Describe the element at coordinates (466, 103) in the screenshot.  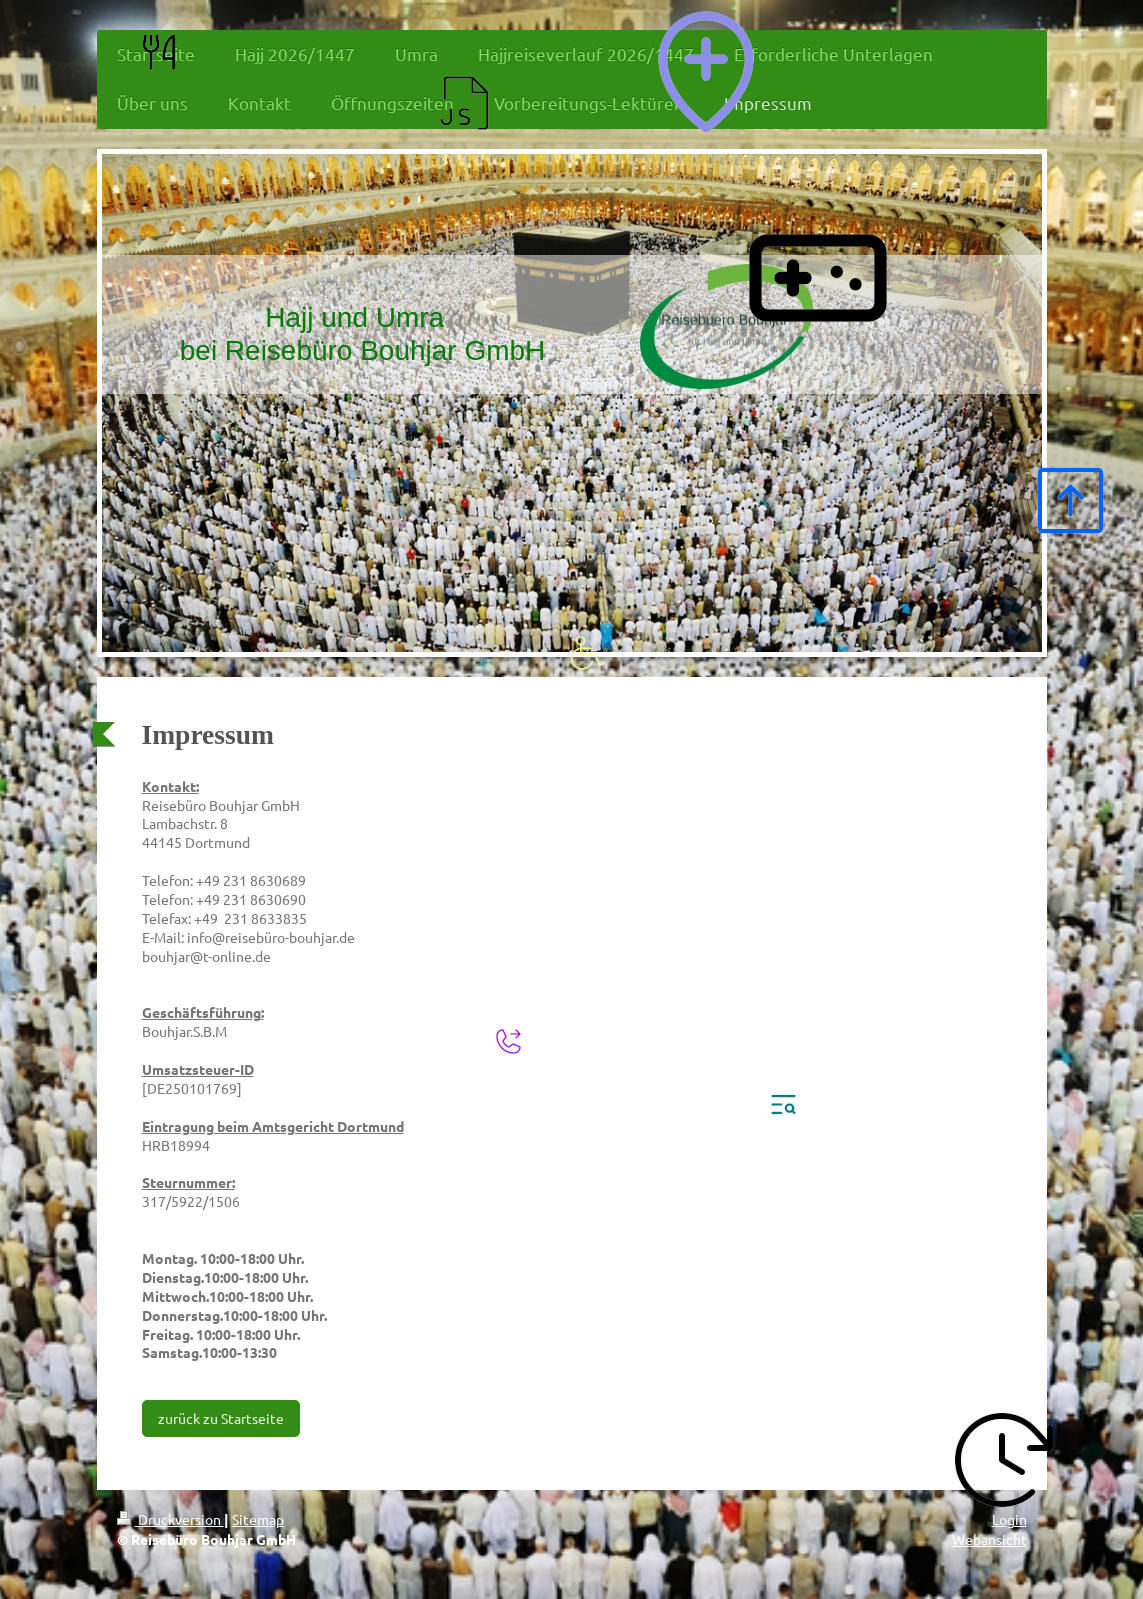
I see `a javascript file in your project` at that location.